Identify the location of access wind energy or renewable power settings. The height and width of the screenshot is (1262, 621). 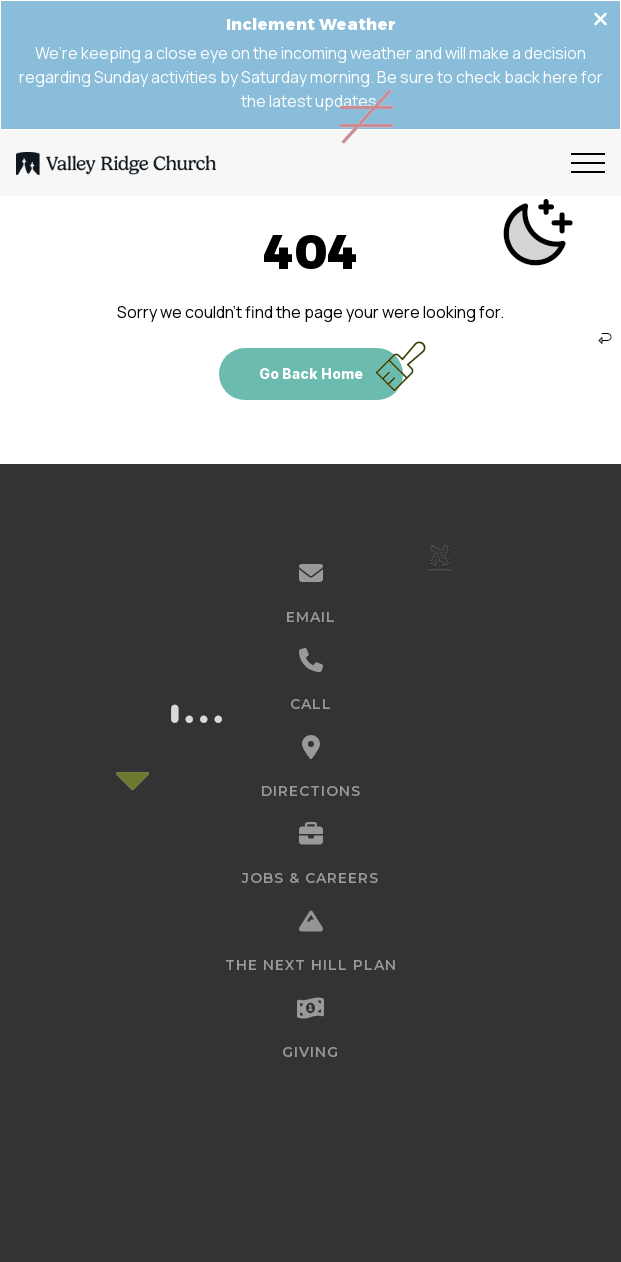
(439, 558).